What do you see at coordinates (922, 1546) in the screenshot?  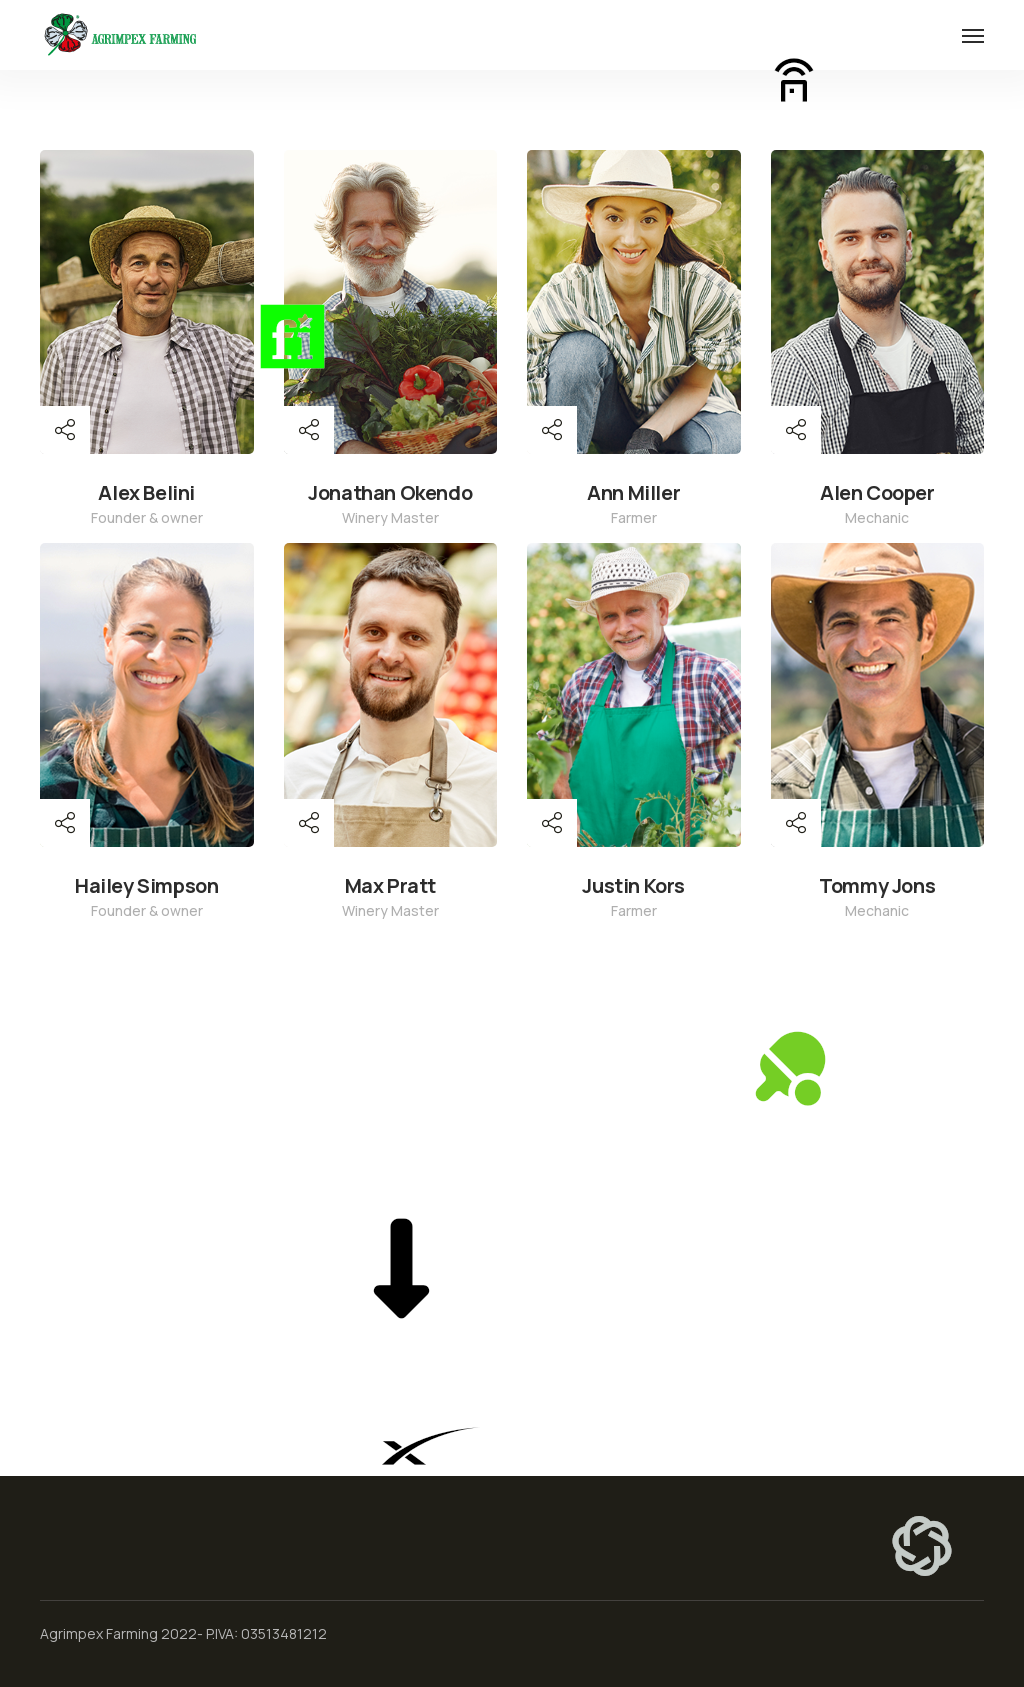 I see `OpenAI logo` at bounding box center [922, 1546].